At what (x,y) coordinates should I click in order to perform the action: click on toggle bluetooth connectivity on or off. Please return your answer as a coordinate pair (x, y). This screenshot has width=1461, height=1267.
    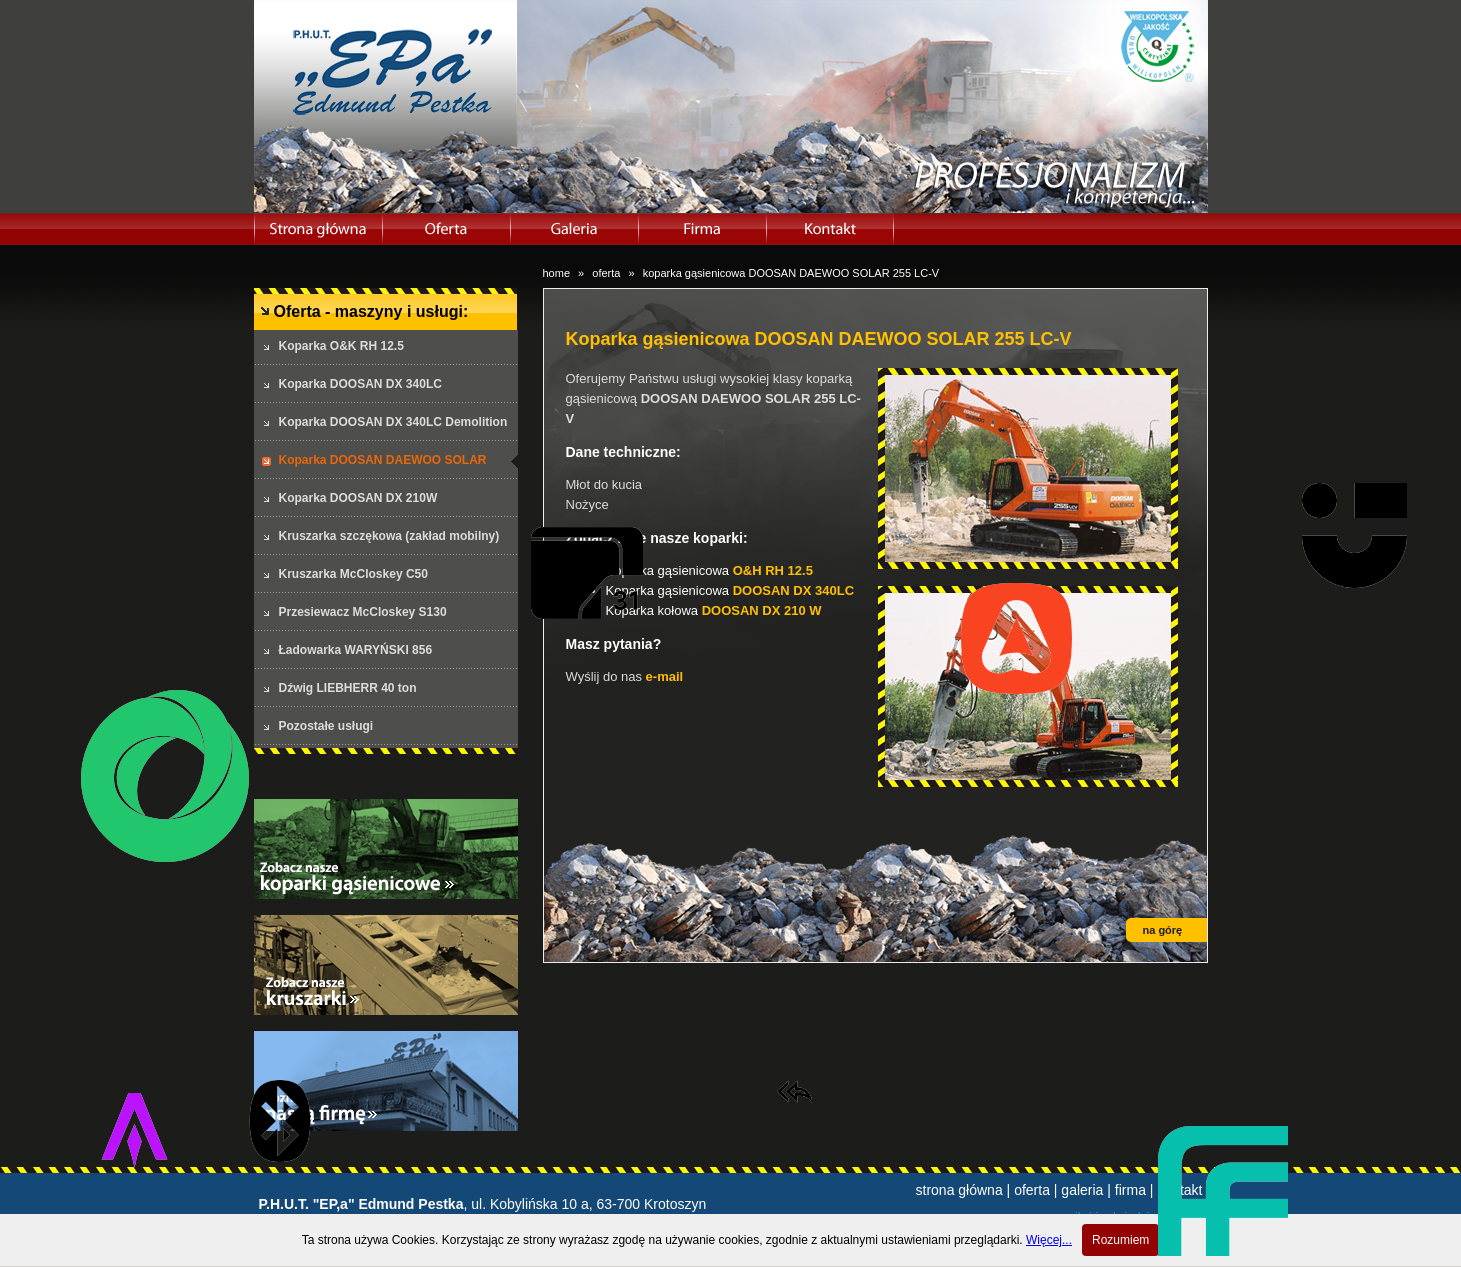
    Looking at the image, I should click on (280, 1121).